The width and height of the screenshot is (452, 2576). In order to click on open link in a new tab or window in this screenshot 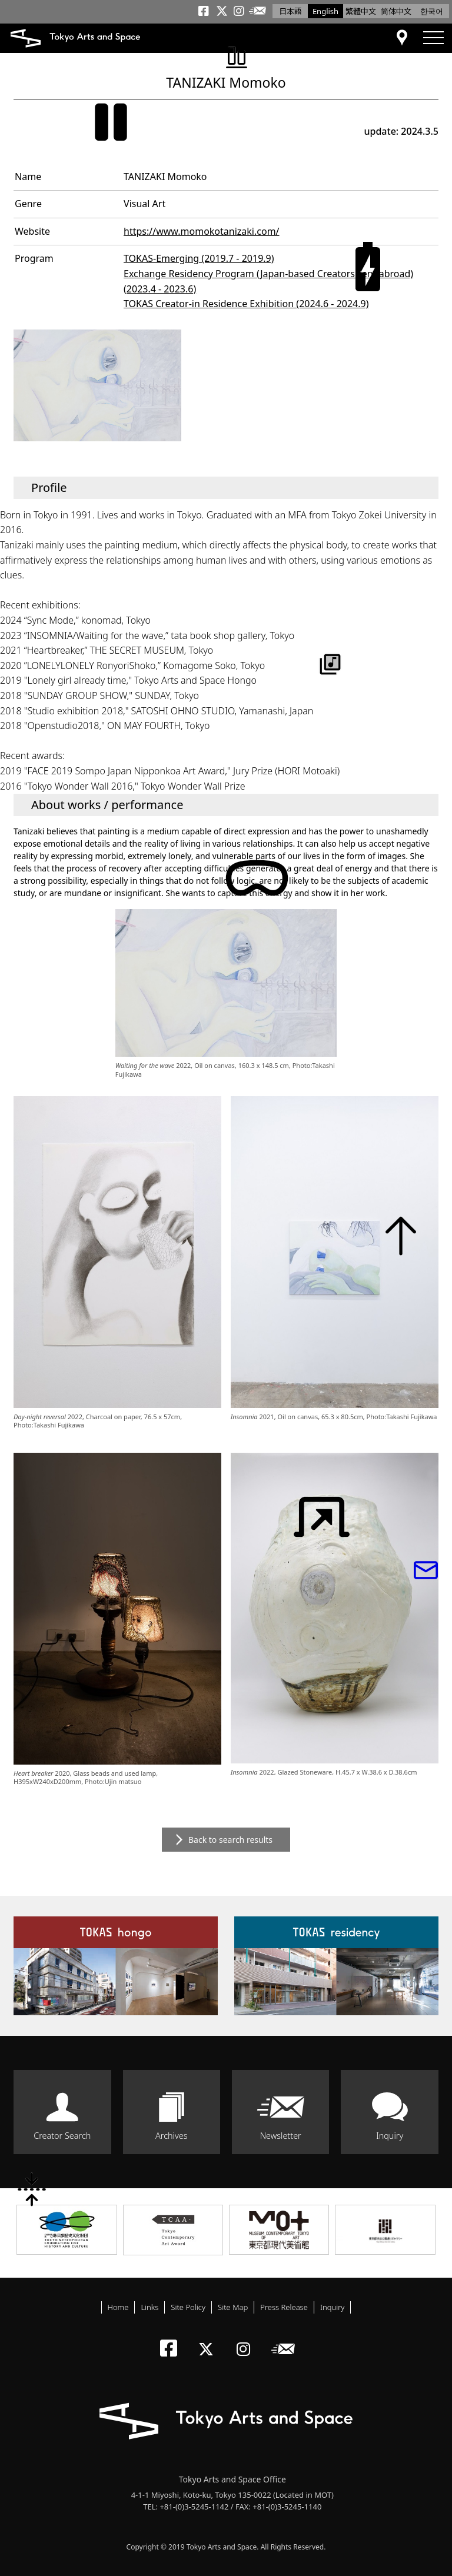, I will do `click(321, 1516)`.